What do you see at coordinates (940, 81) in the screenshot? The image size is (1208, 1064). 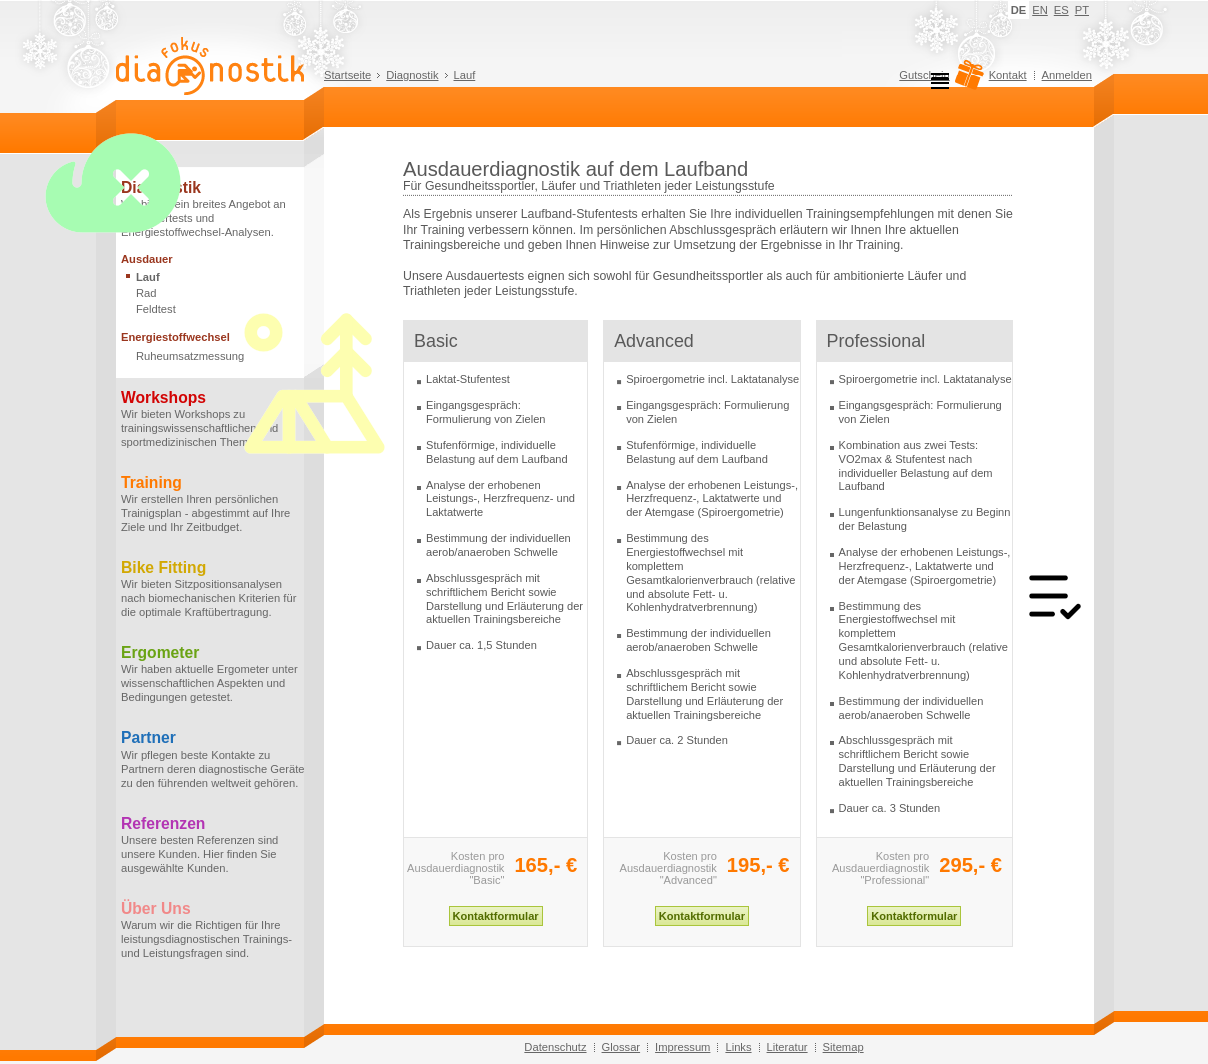 I see `view content in headline or list format` at bounding box center [940, 81].